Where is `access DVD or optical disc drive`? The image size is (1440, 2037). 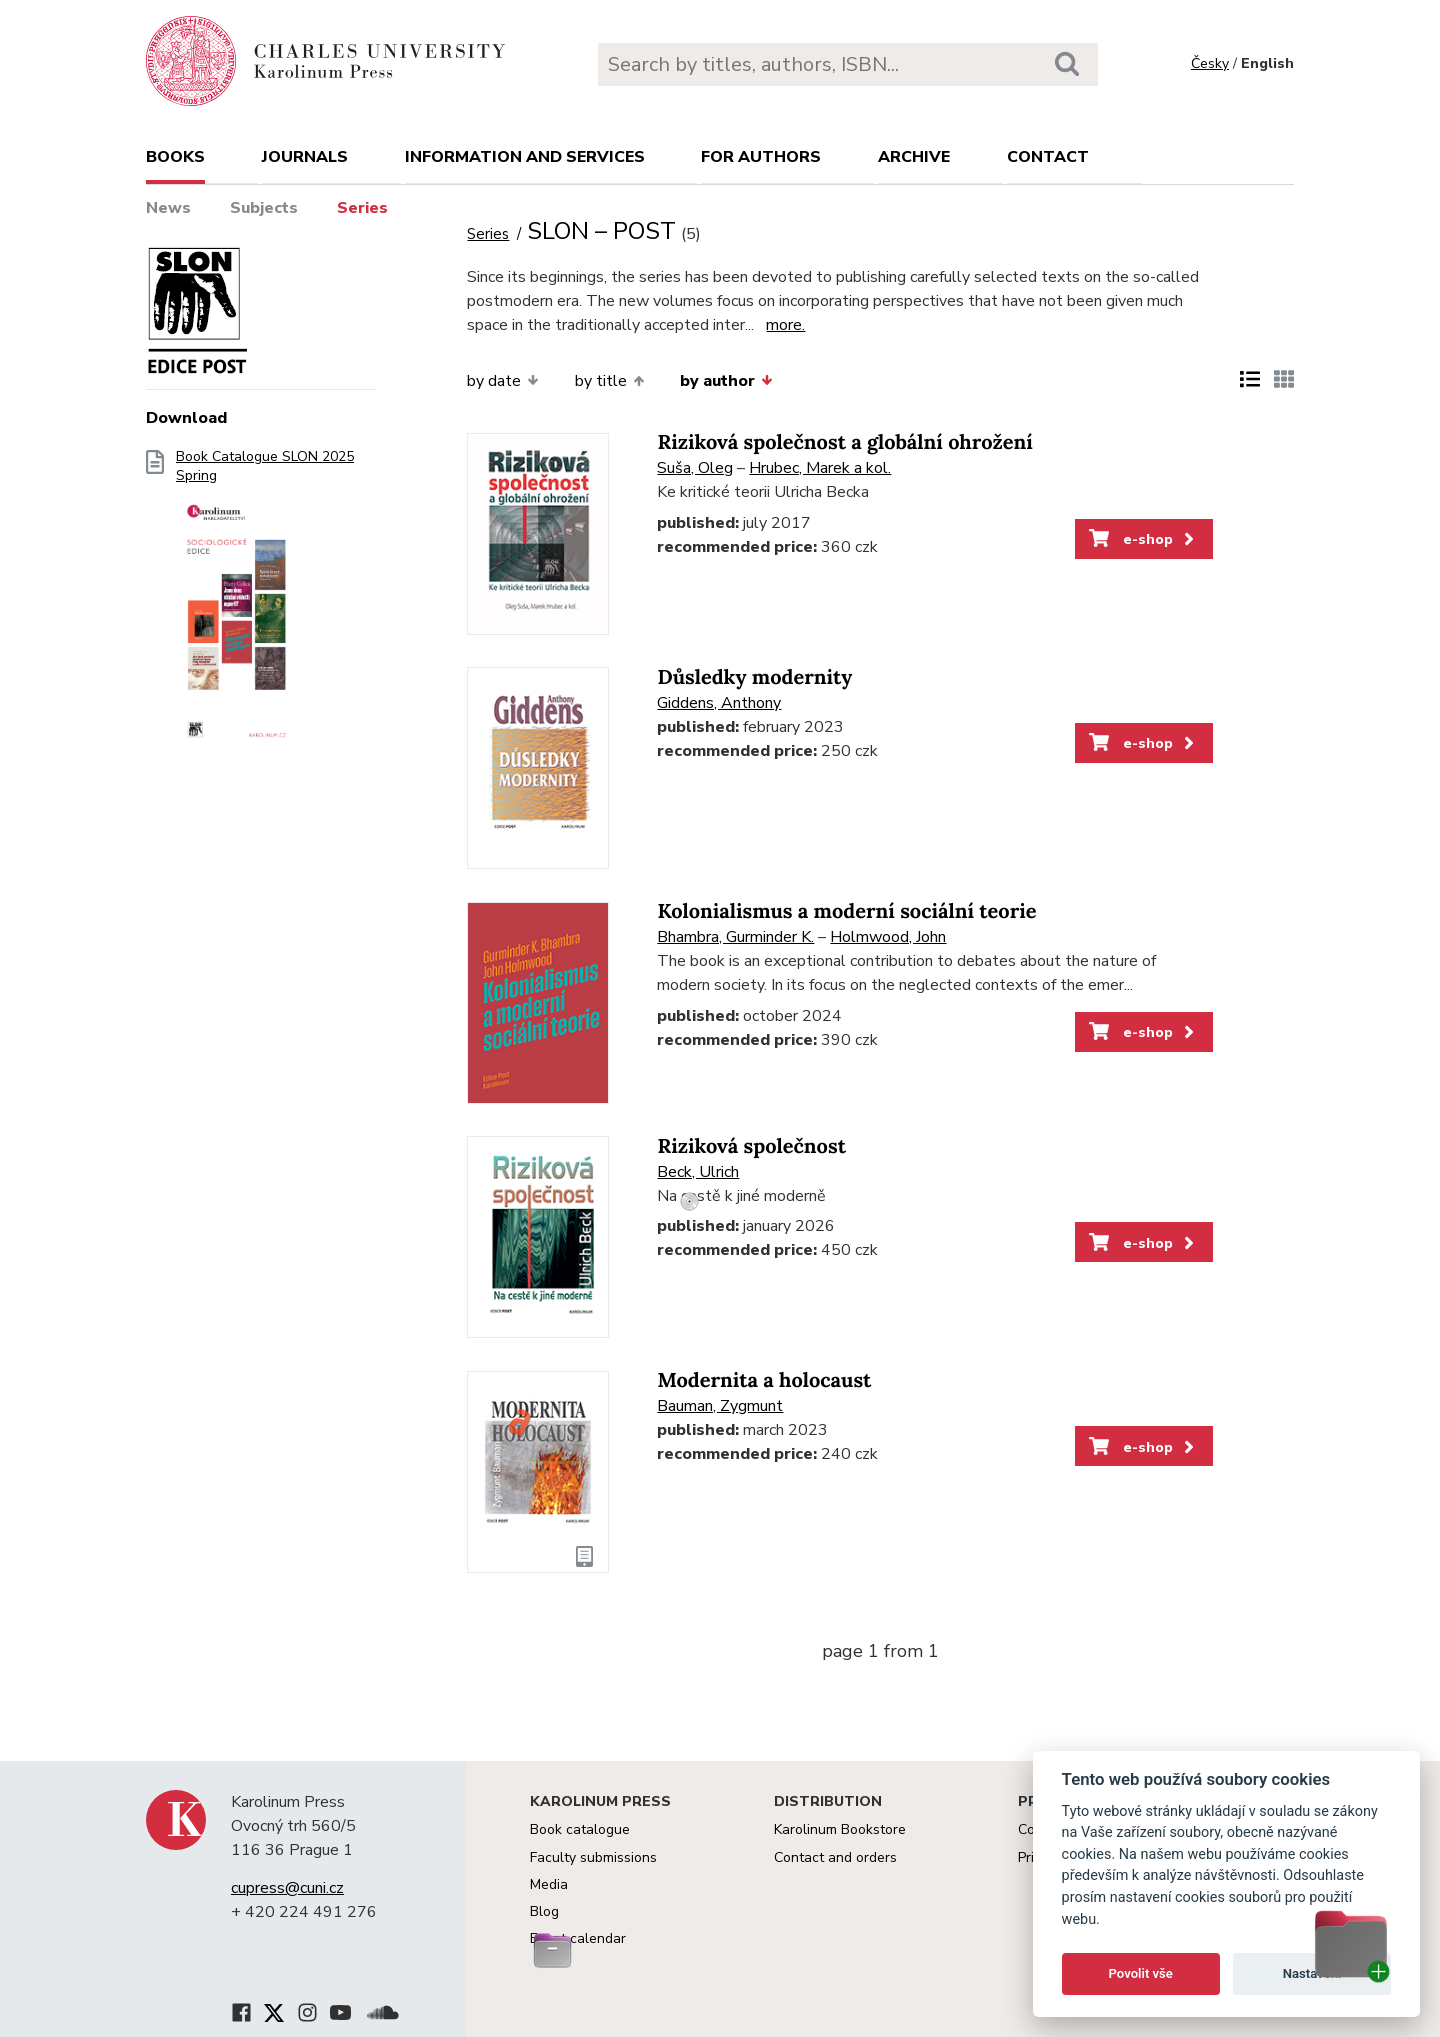
access DVD or optical disc drive is located at coordinates (689, 1201).